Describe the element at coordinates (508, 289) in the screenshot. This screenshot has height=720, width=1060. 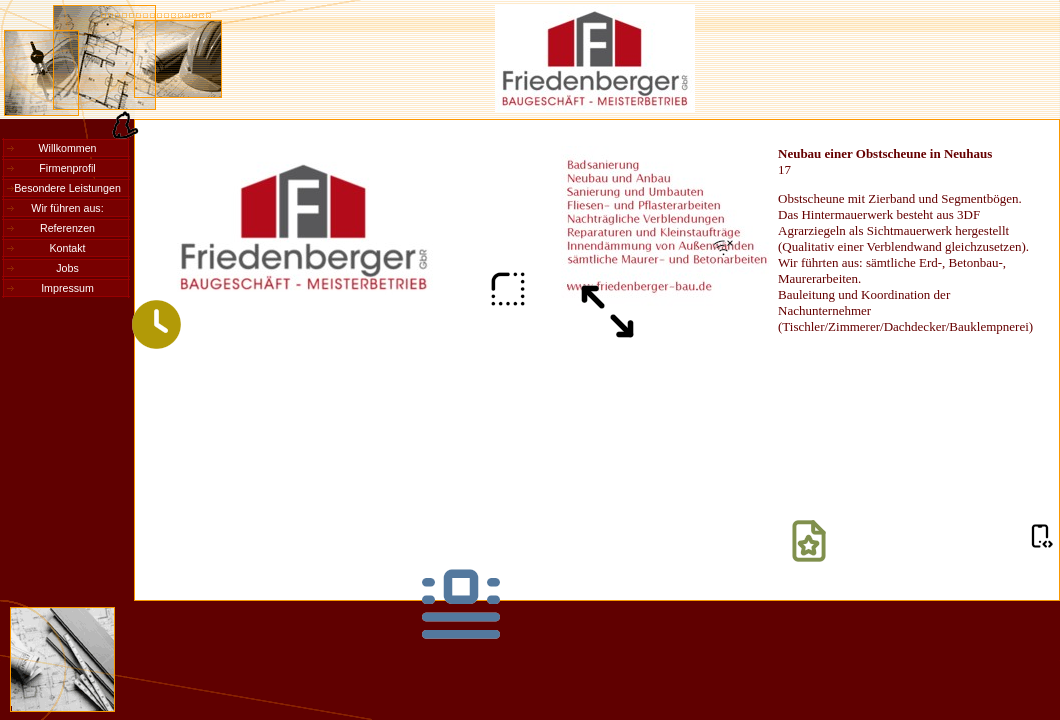
I see `adjust corner radius settings` at that location.